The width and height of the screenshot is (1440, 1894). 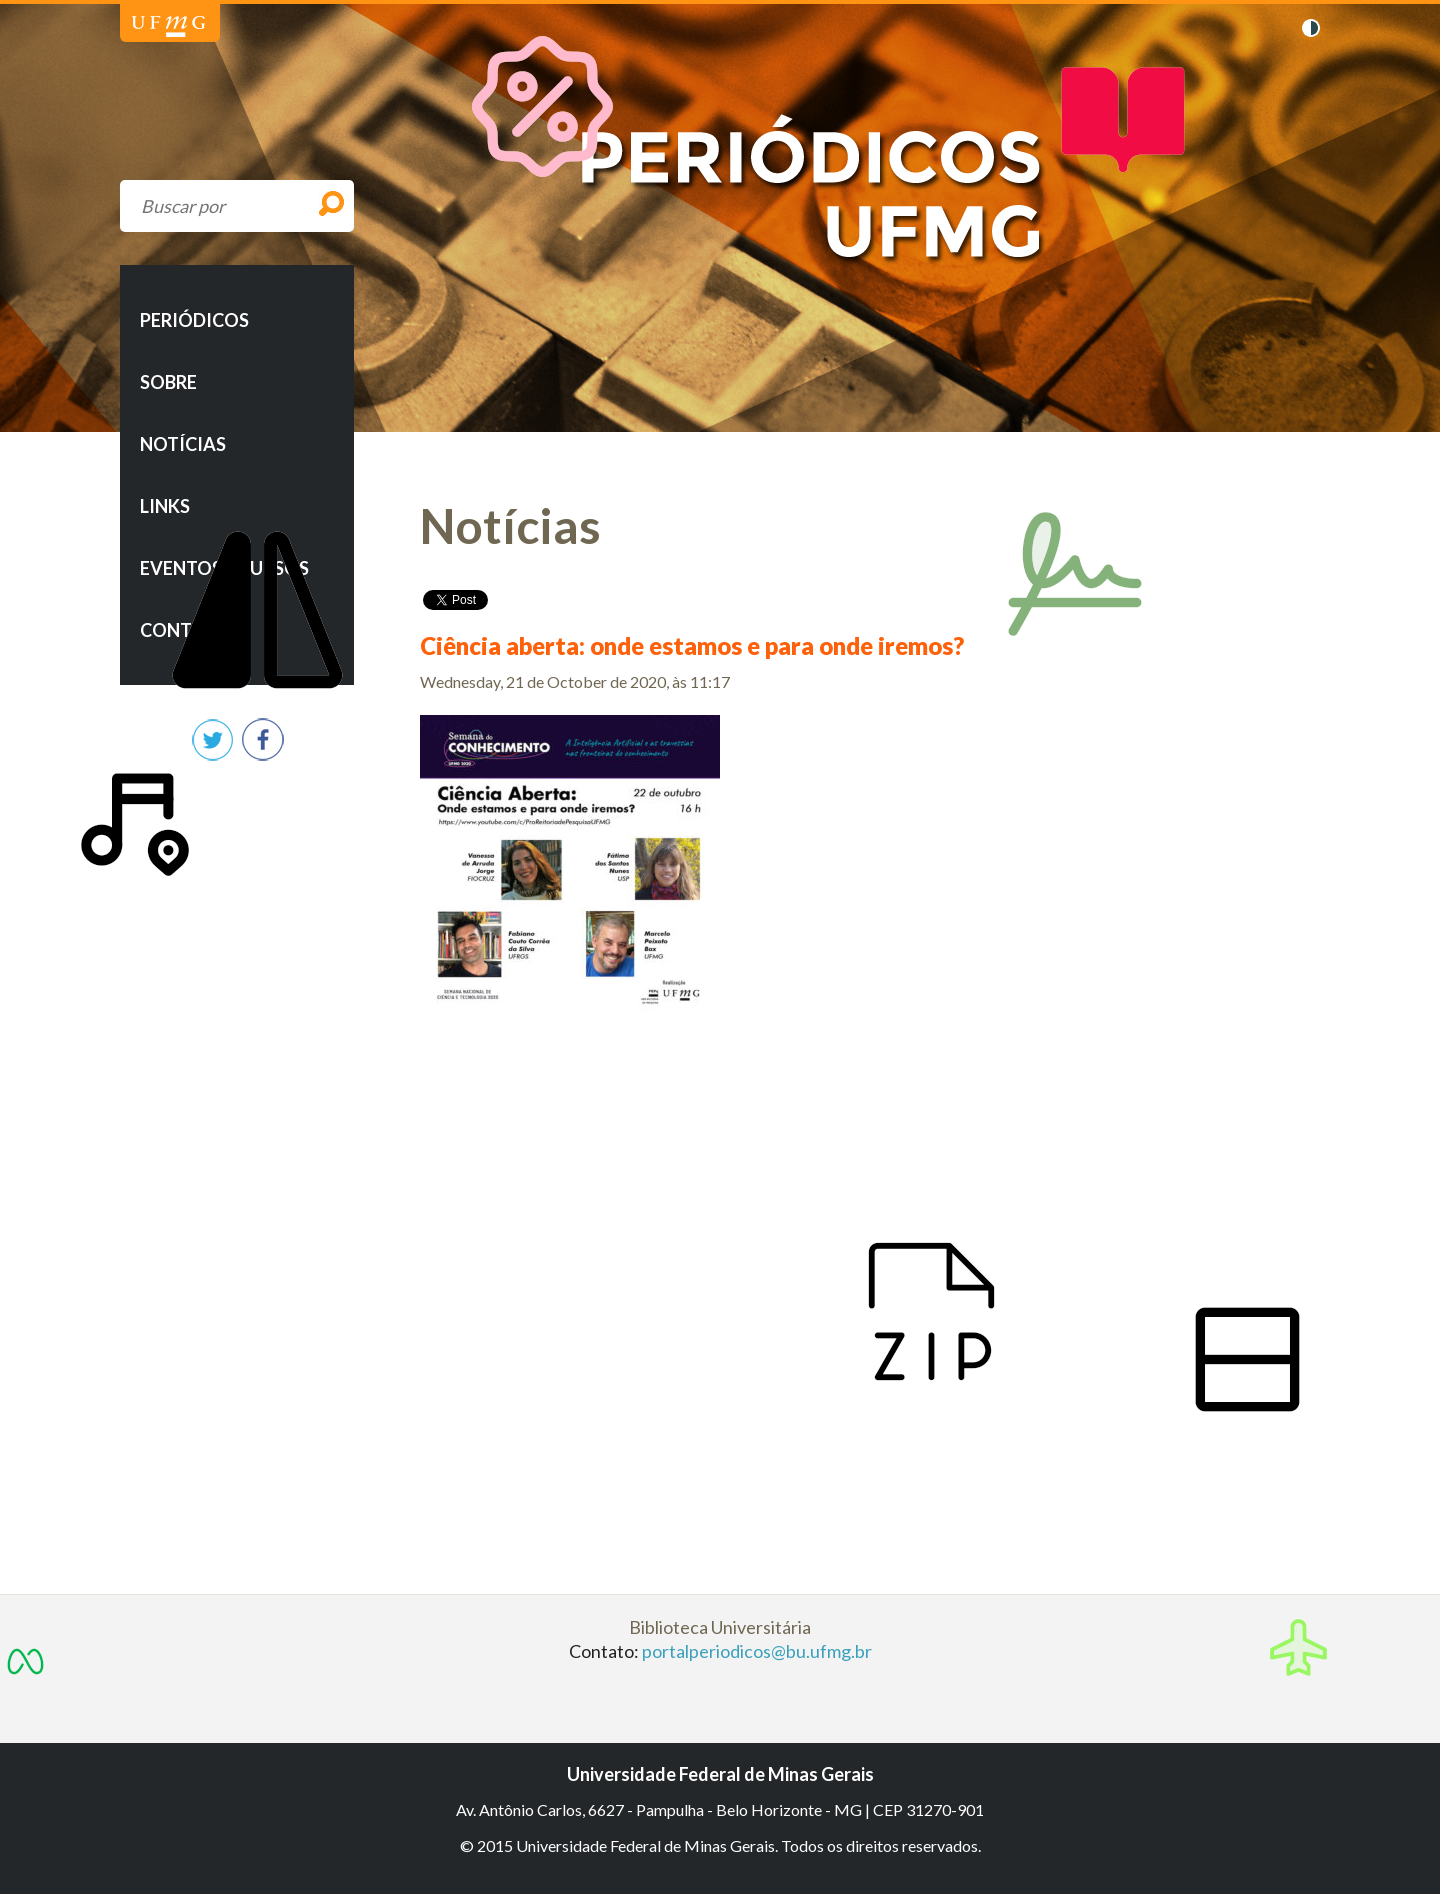 I want to click on meta company logo, so click(x=25, y=1661).